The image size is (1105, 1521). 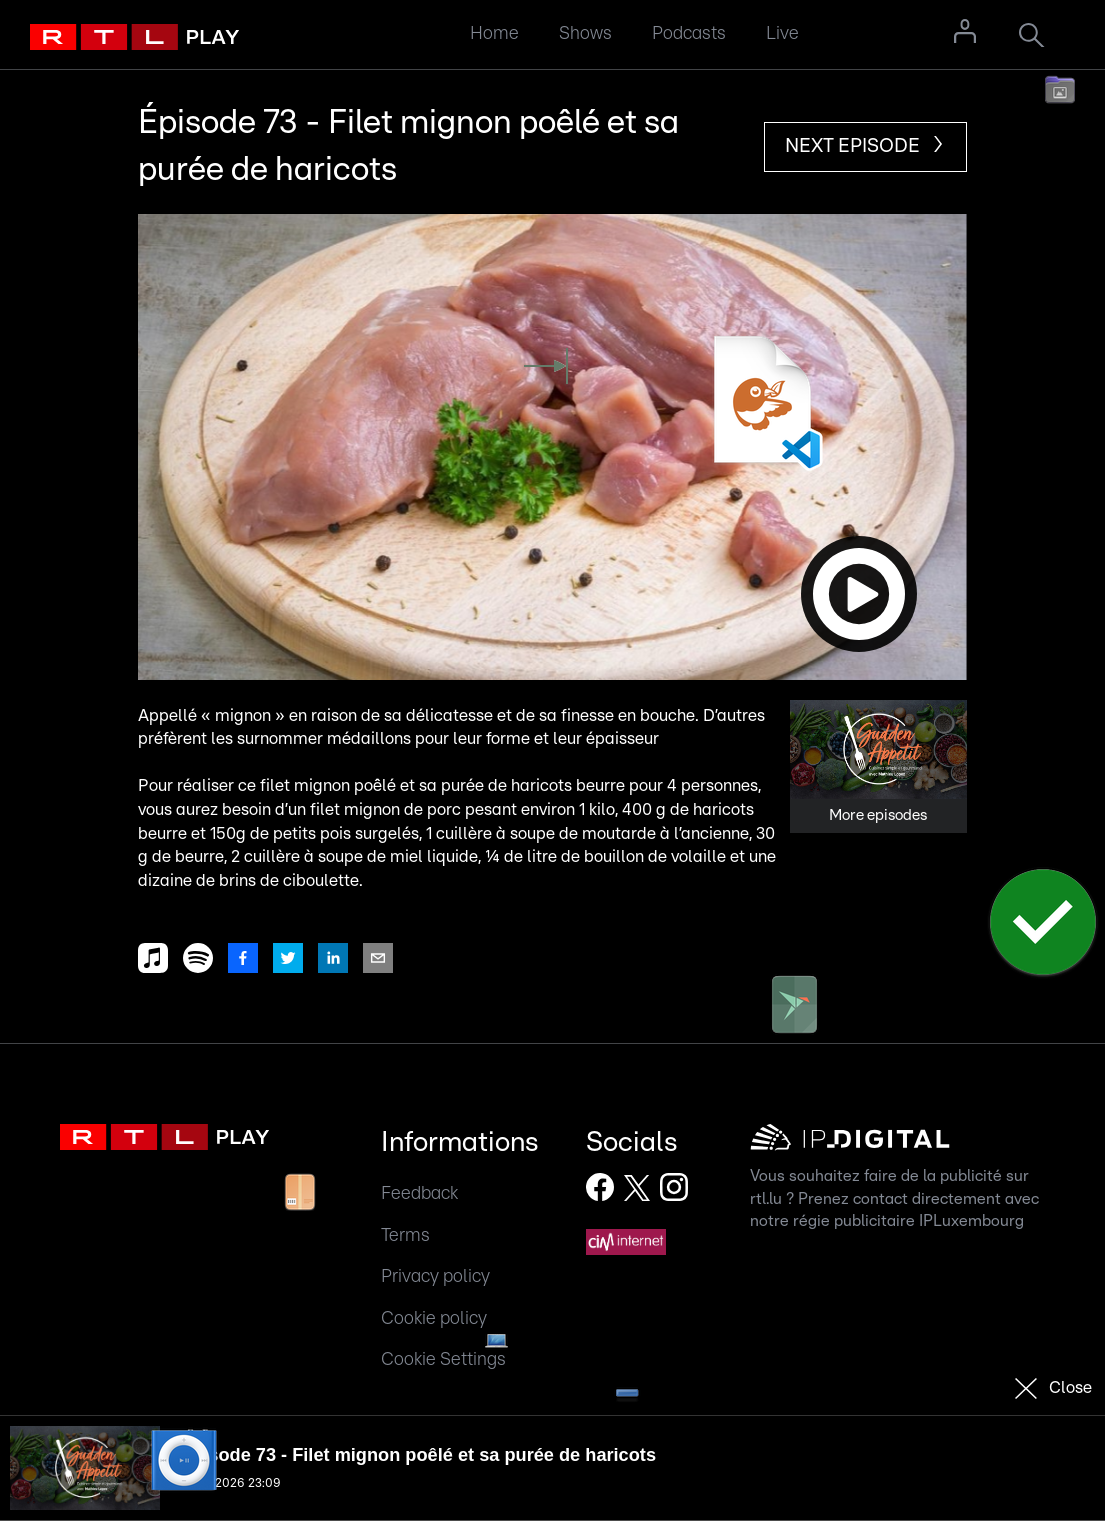 I want to click on a snap package file for linux software installation, so click(x=794, y=1004).